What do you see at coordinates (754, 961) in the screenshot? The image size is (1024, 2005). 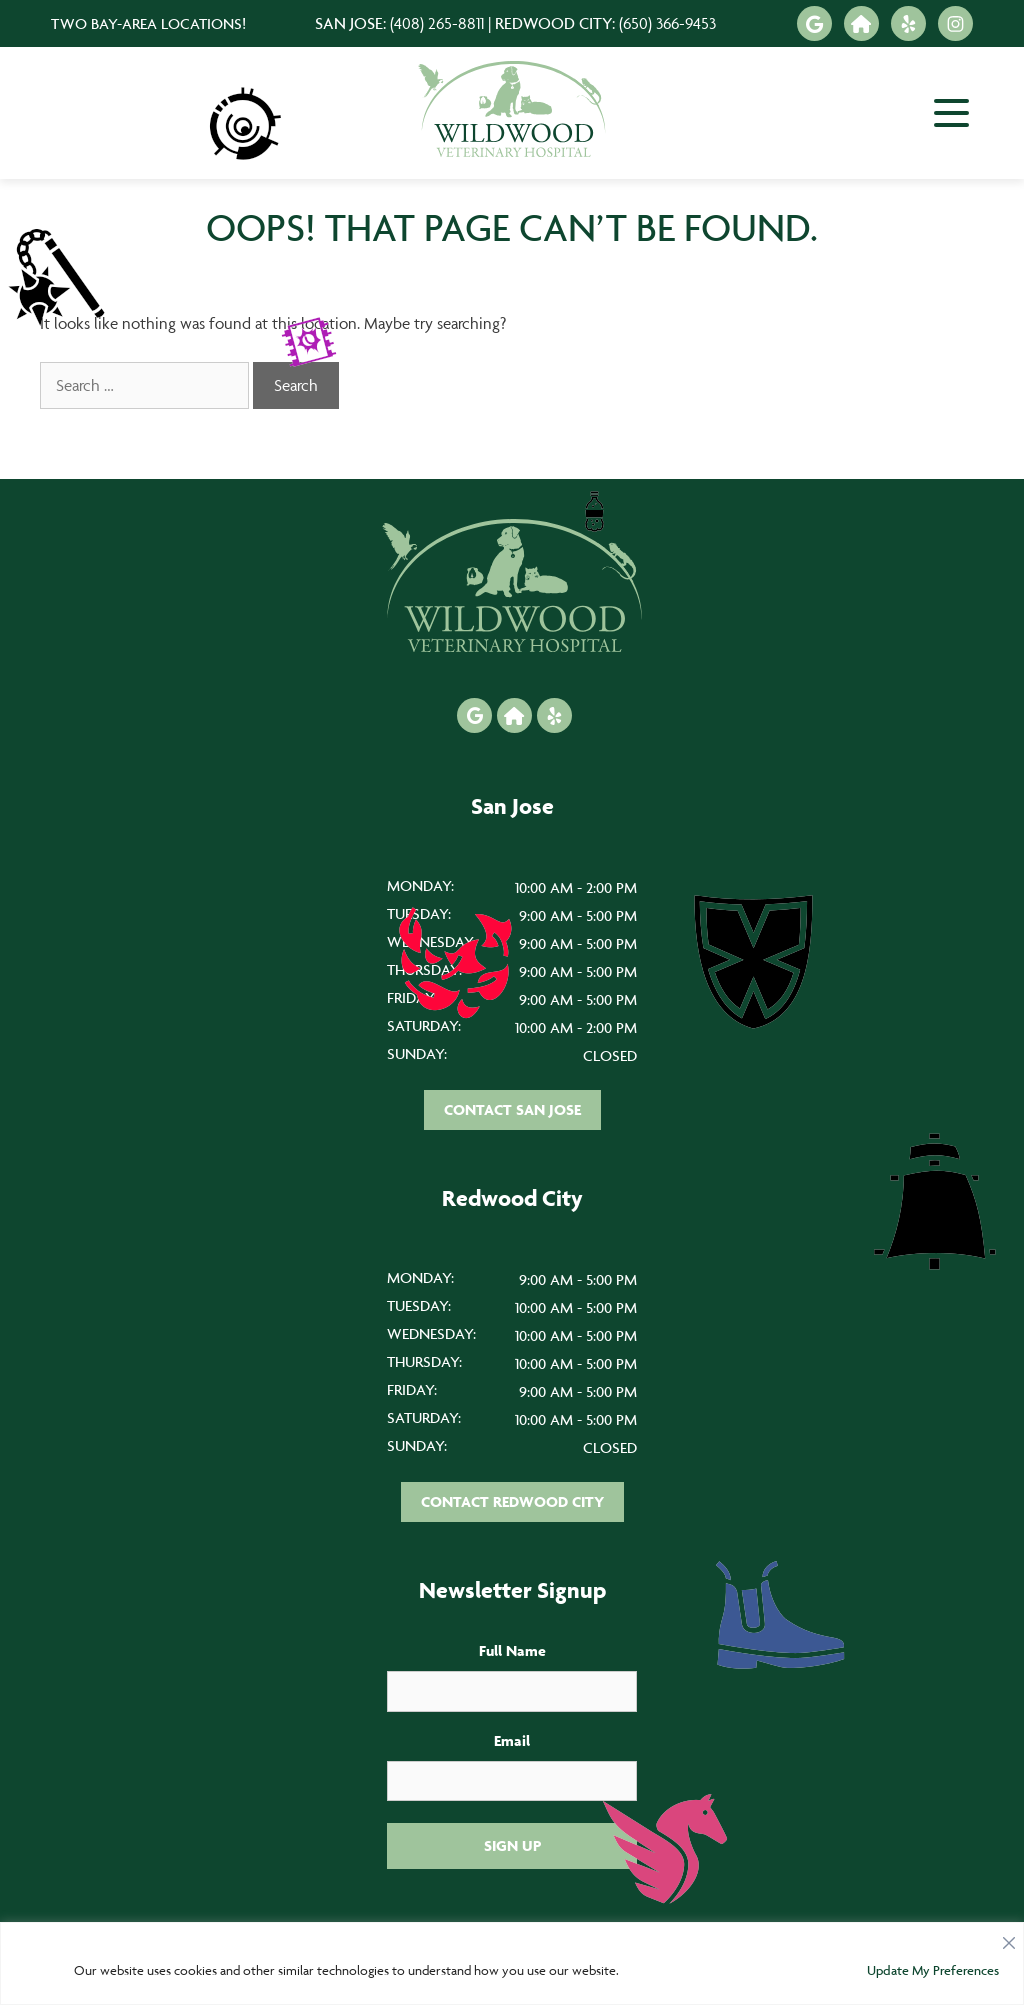 I see `activate shield or defensive ability` at bounding box center [754, 961].